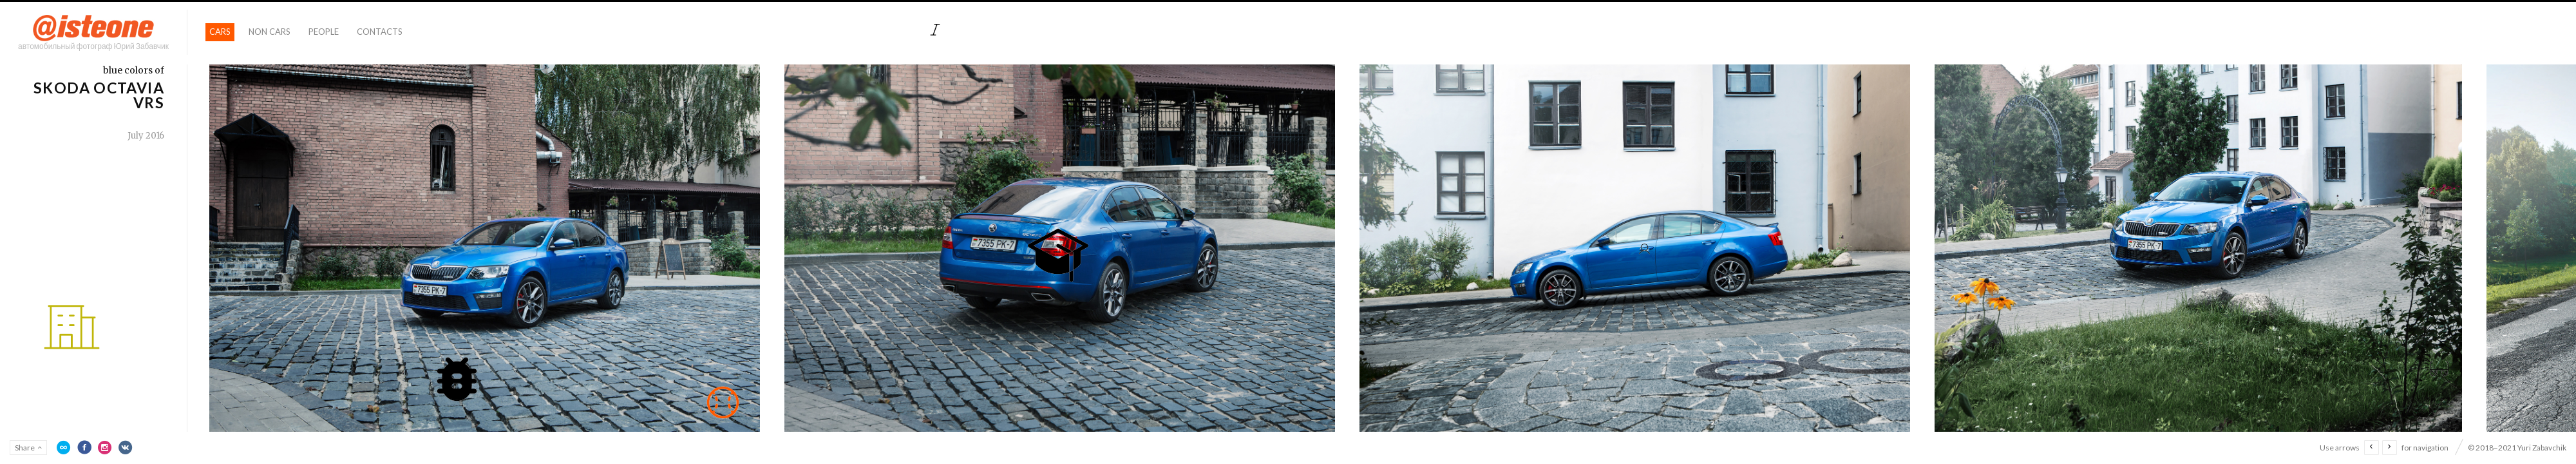 Image resolution: width=2576 pixels, height=464 pixels. I want to click on view office or workplace location, so click(70, 327).